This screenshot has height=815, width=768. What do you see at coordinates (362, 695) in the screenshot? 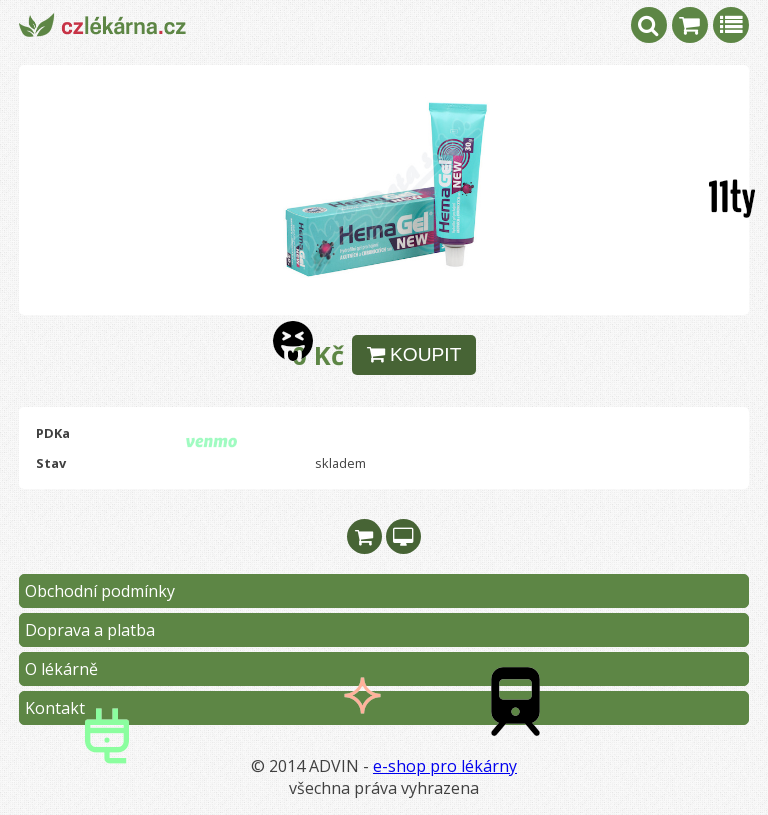
I see `indicates bright or sunny weather conditions` at bounding box center [362, 695].